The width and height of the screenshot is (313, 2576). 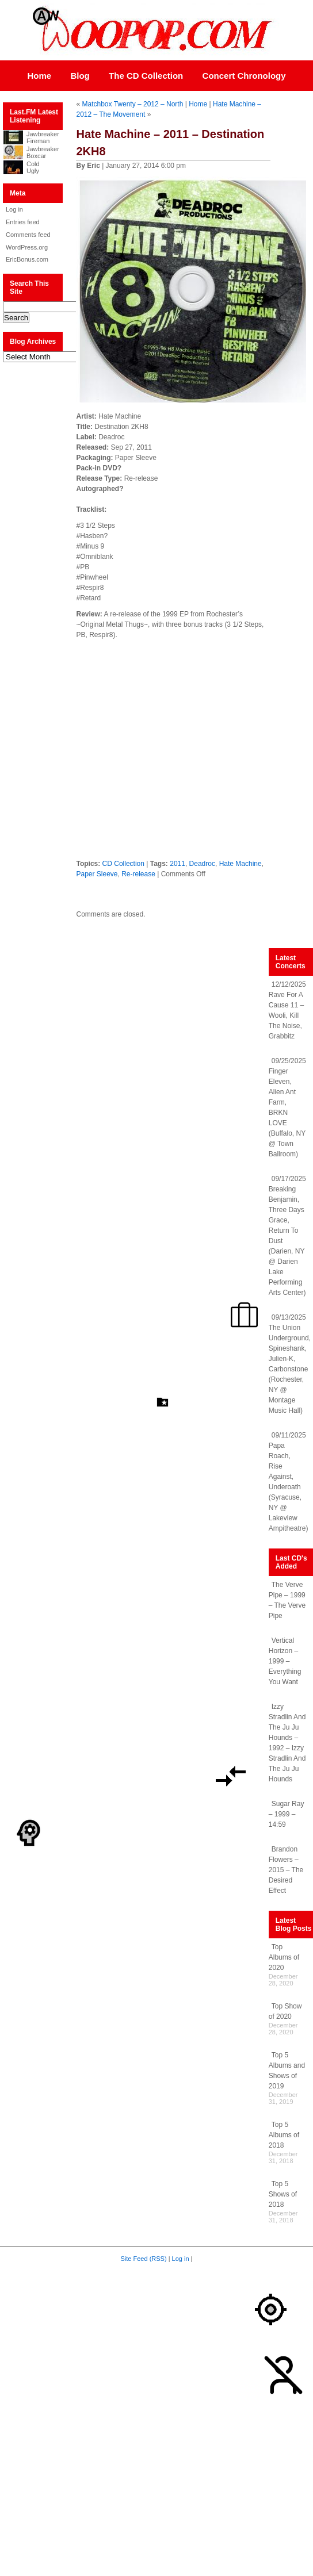 I want to click on indicates GPS location is locked and active, so click(x=270, y=2309).